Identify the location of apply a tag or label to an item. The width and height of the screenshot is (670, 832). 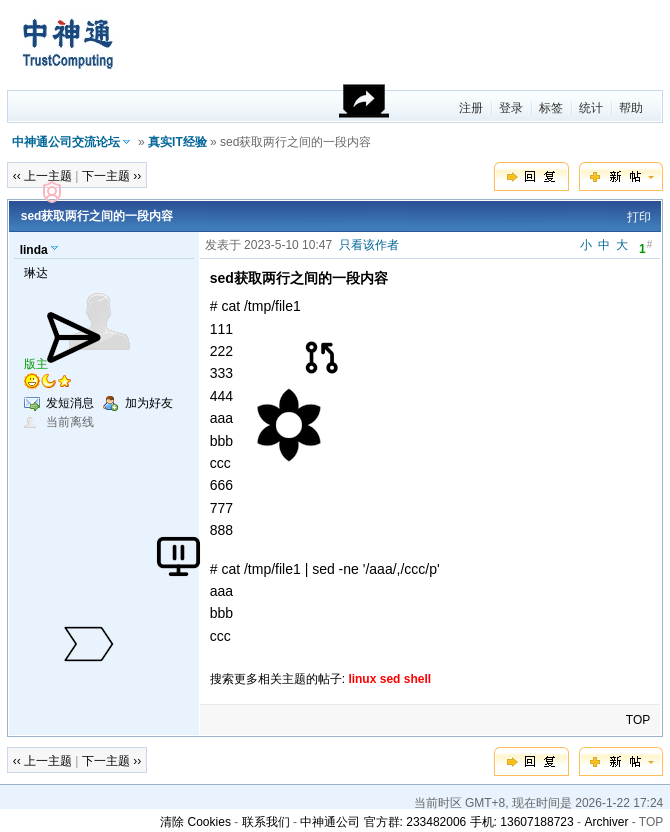
(87, 644).